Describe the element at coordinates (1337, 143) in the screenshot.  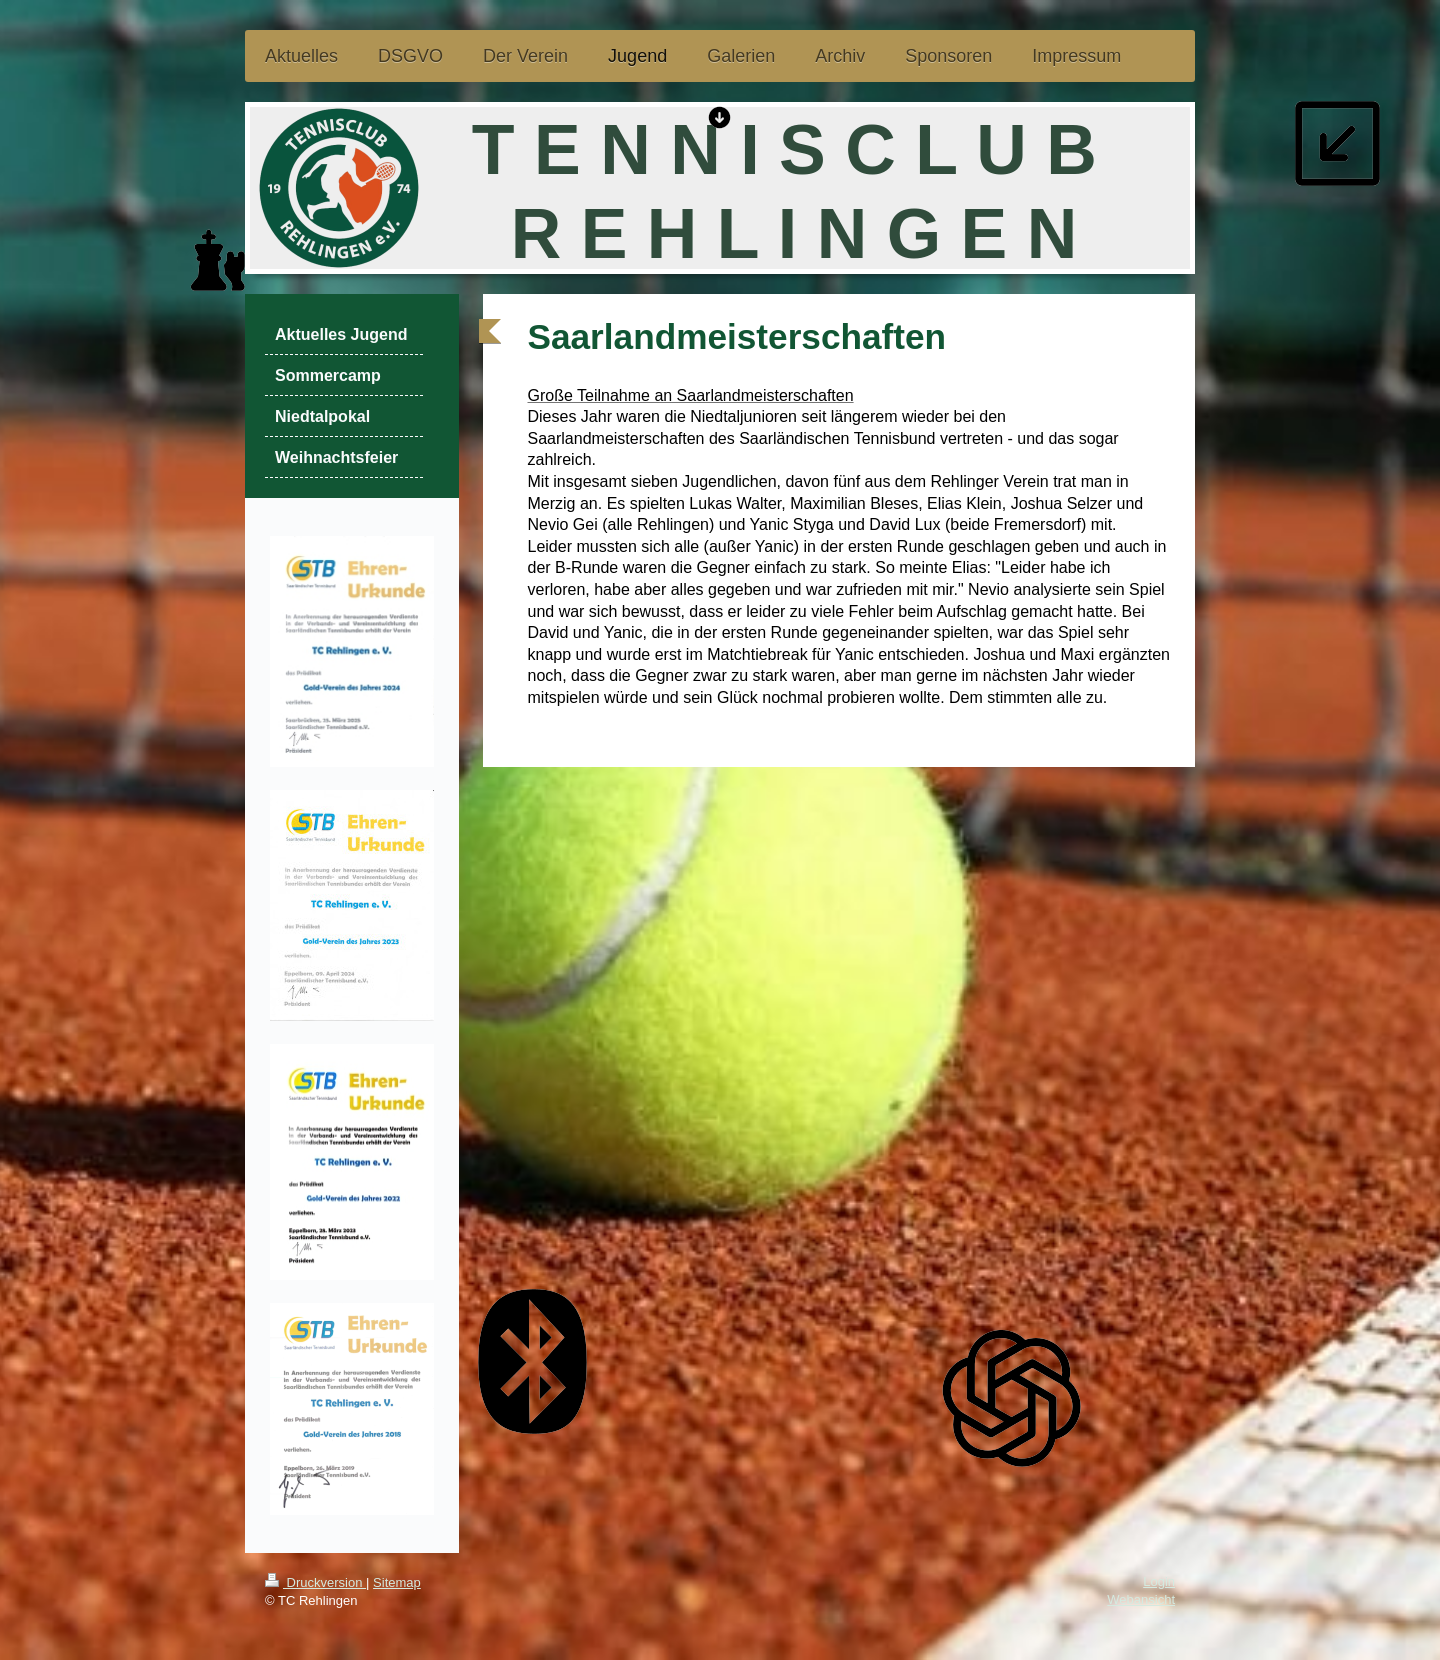
I see `move content to bottom-left corner` at that location.